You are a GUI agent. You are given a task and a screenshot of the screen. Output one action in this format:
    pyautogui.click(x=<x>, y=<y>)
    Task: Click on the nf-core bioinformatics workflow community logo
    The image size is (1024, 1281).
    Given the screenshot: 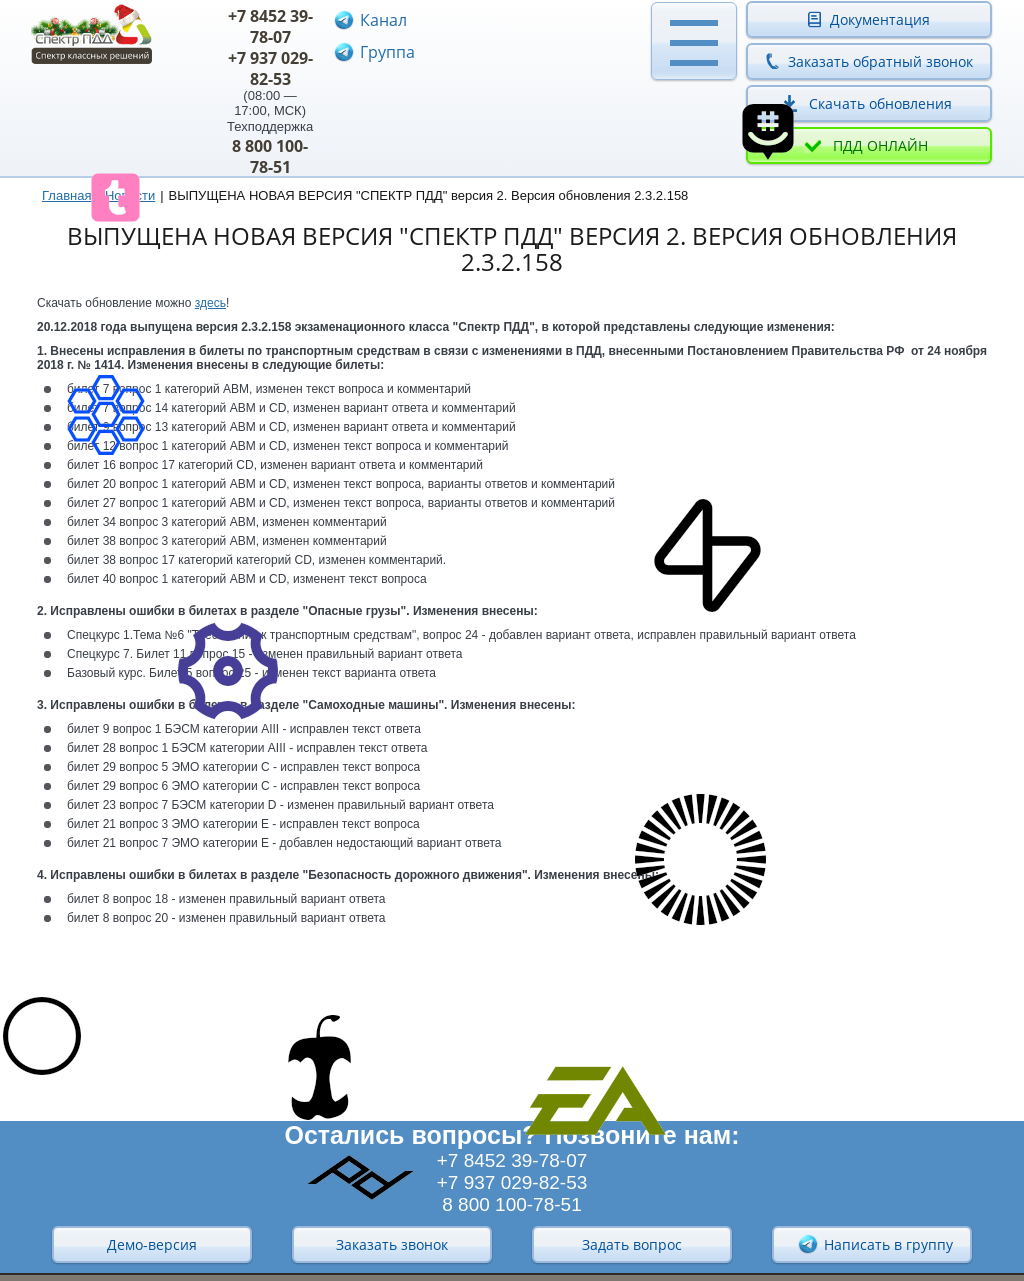 What is the action you would take?
    pyautogui.click(x=319, y=1067)
    